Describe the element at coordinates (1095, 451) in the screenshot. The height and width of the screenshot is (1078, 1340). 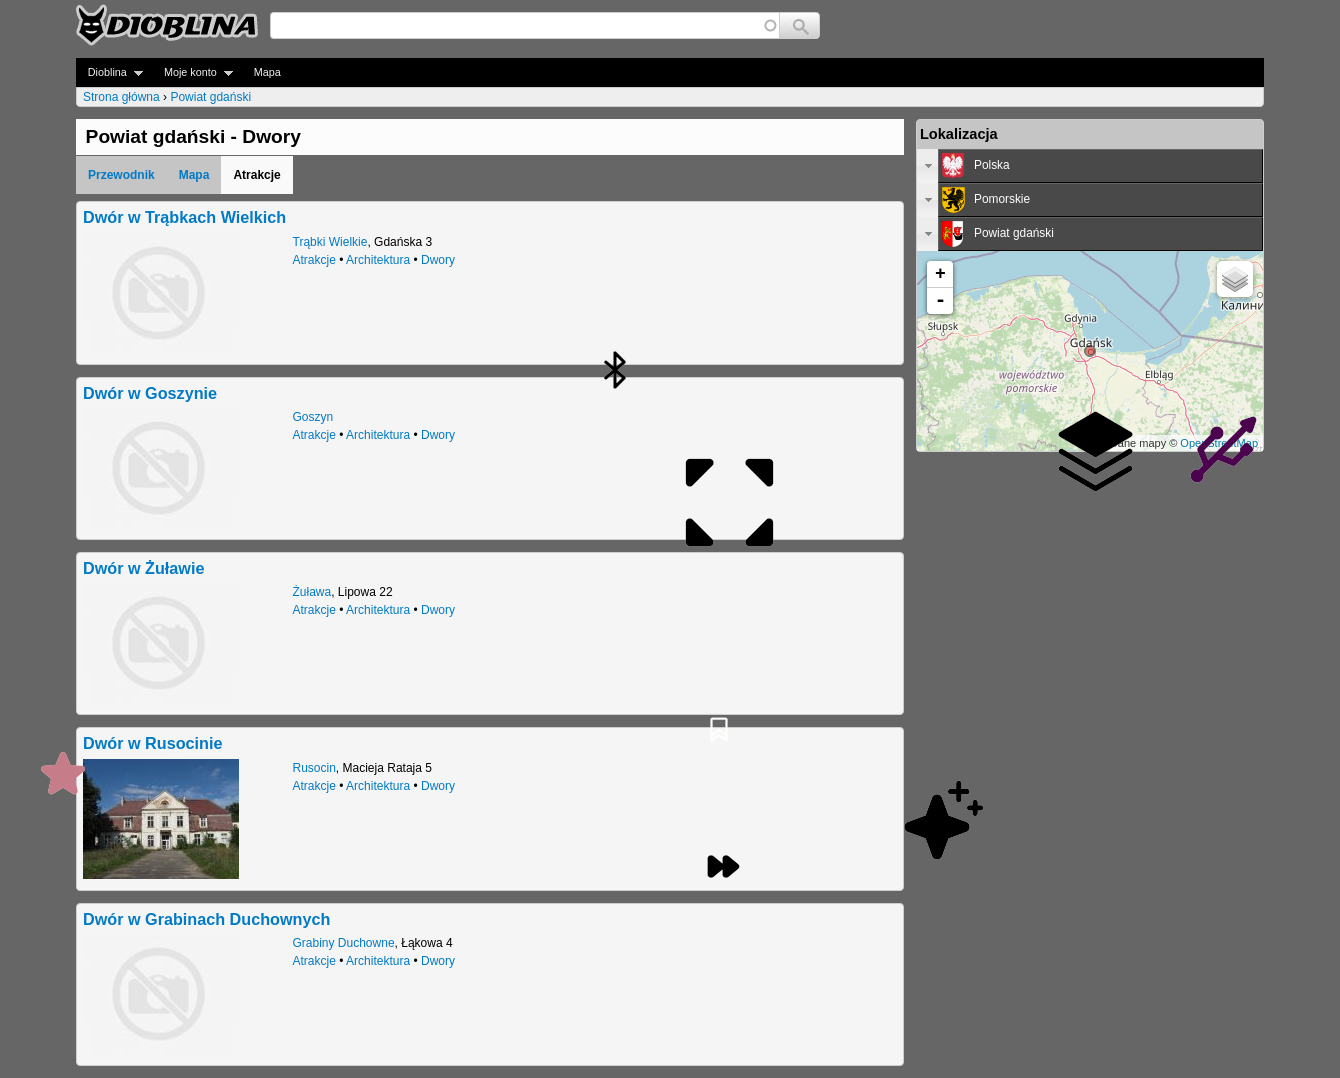
I see `view layers or stacked content` at that location.